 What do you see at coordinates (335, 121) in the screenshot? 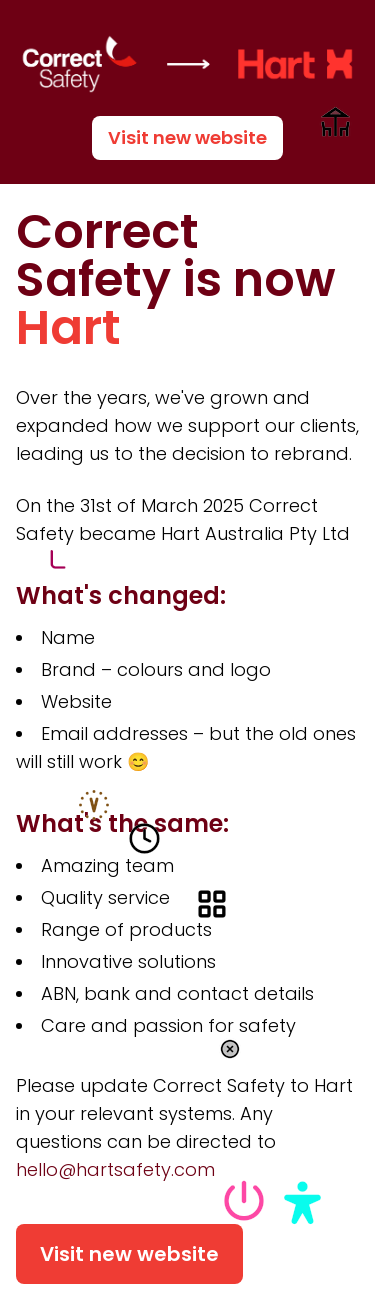
I see `access outdoor deck or patio settings` at bounding box center [335, 121].